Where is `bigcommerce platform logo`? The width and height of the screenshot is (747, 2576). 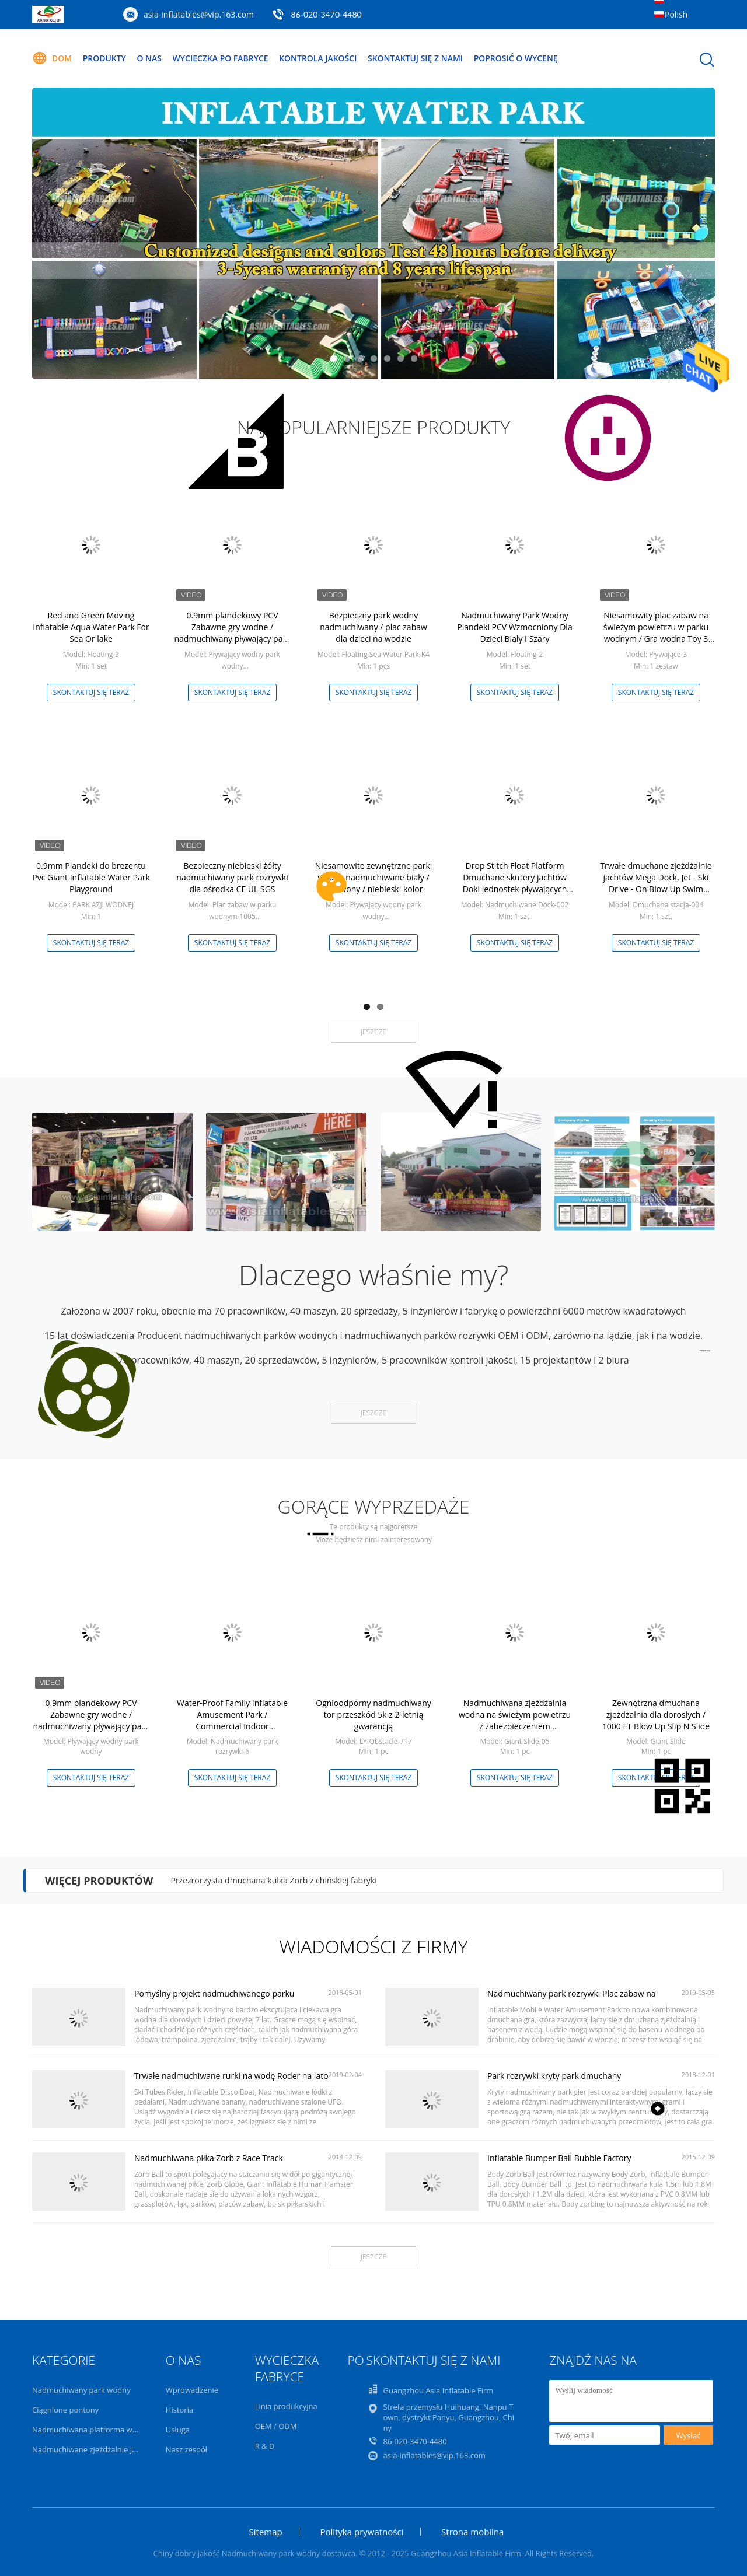 bigcommerce platform logo is located at coordinates (236, 441).